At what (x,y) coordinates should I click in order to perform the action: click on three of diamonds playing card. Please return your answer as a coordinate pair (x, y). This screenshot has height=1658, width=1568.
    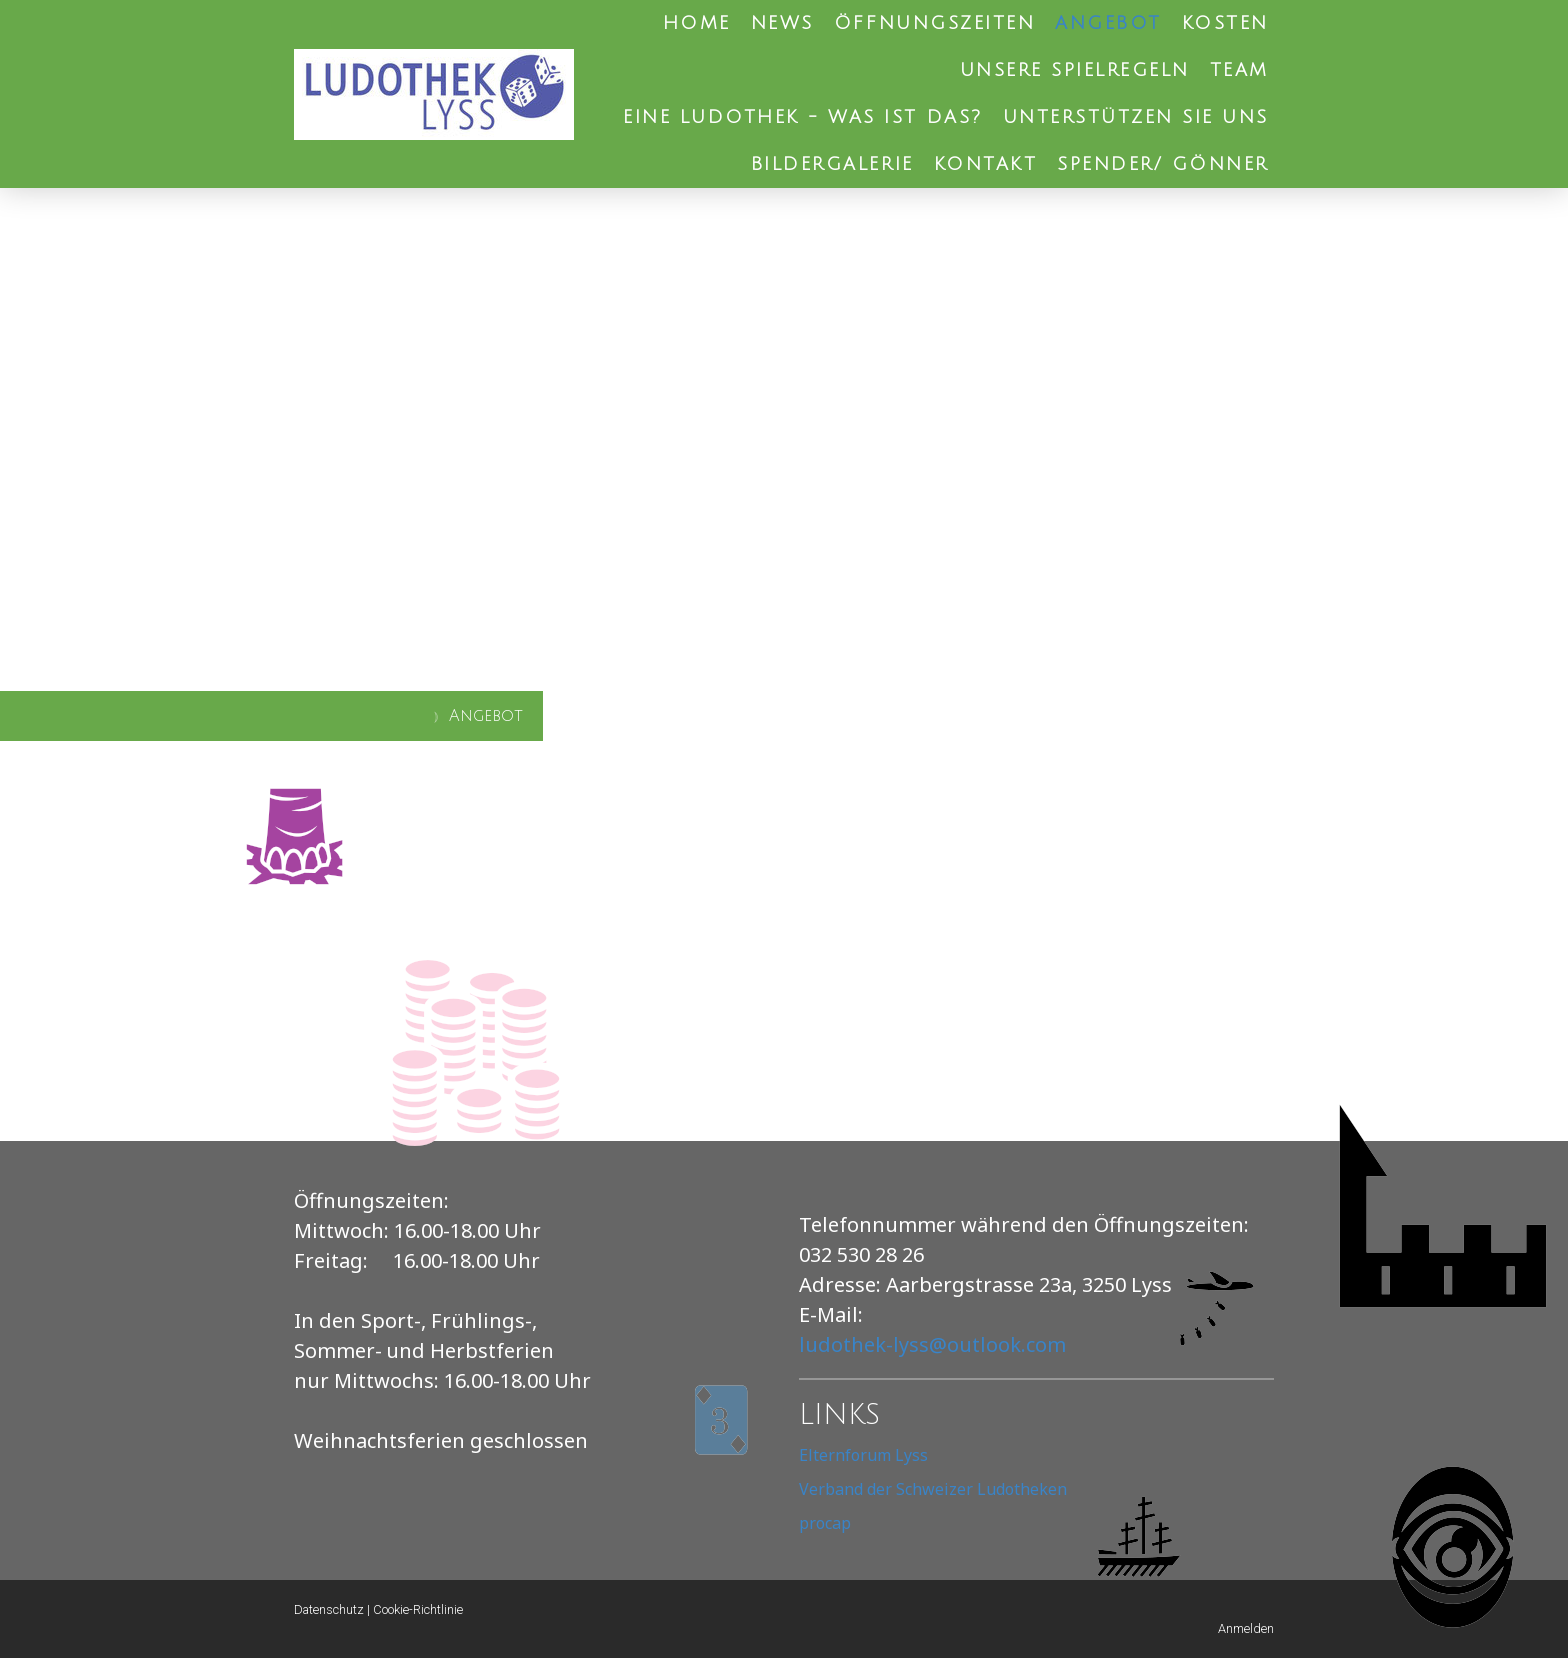
    Looking at the image, I should click on (721, 1420).